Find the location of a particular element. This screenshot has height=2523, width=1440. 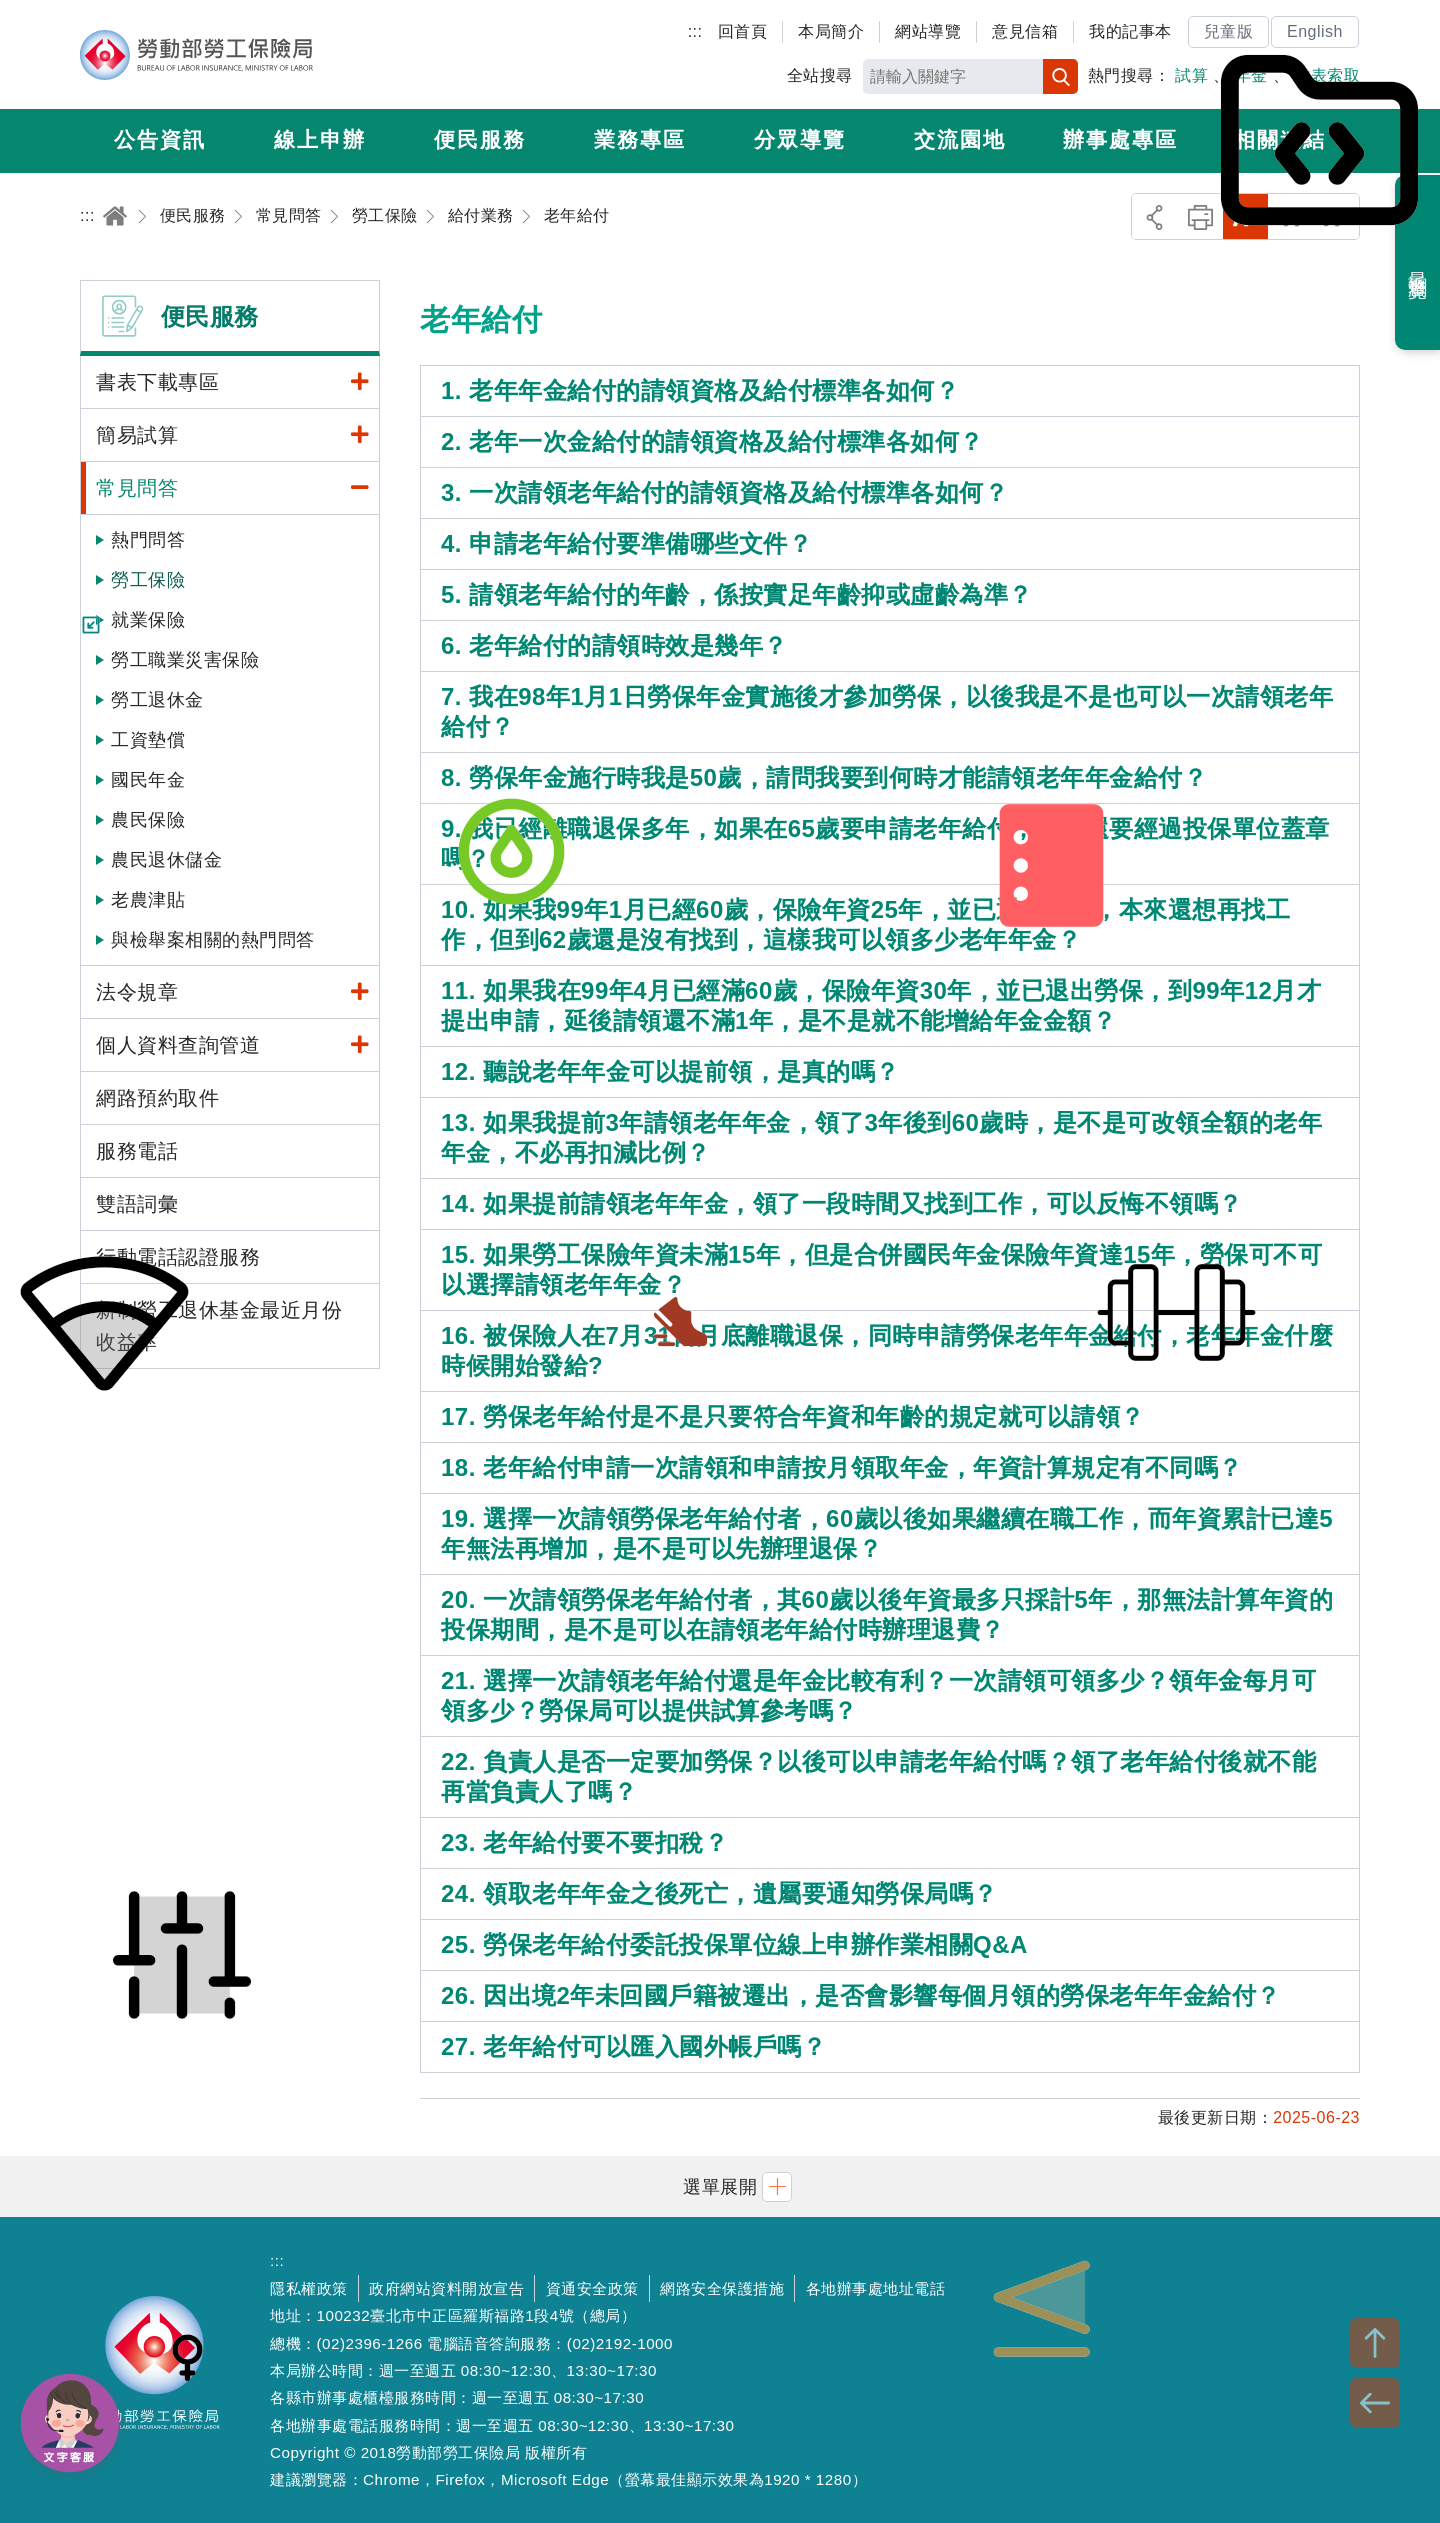

indicates female gender option is located at coordinates (187, 2356).